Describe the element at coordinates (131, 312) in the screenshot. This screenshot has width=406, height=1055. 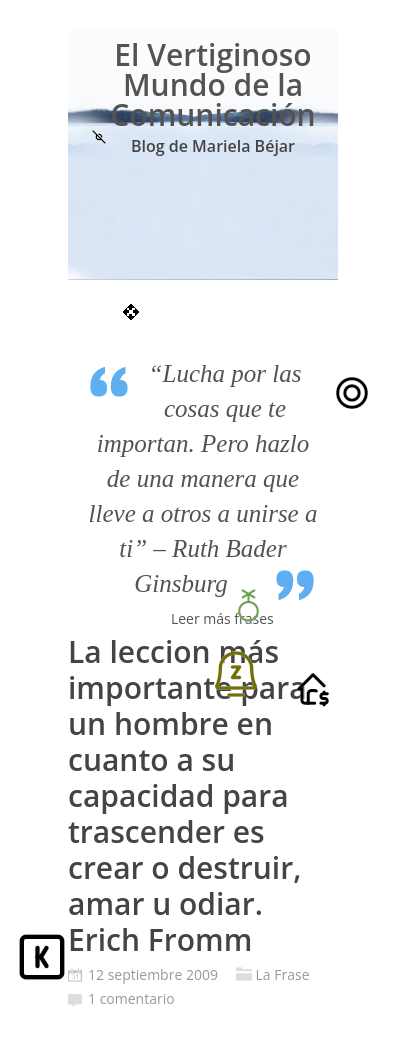
I see `move or drag this element freely` at that location.